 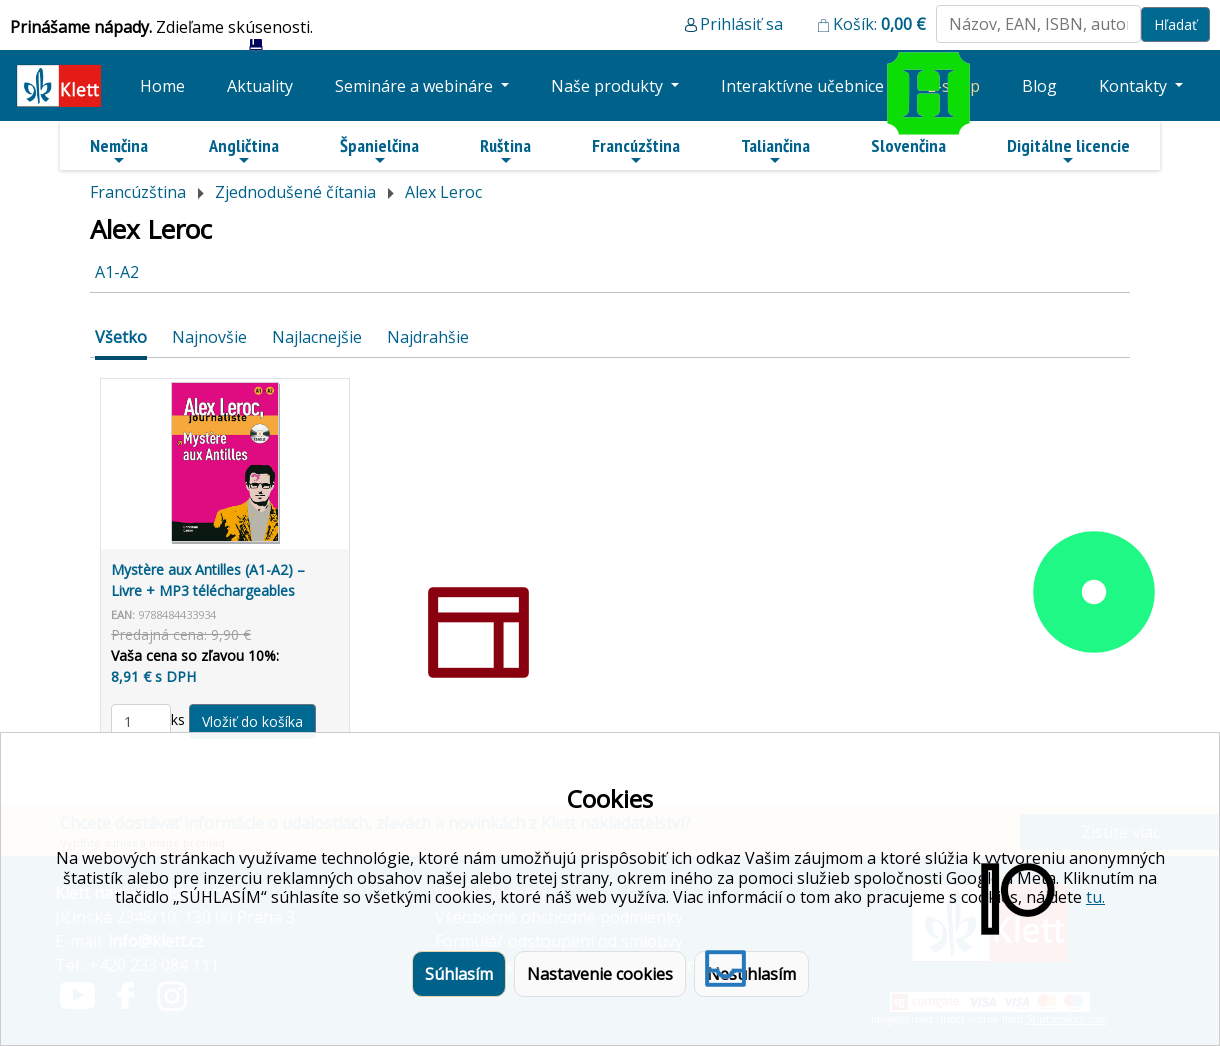 I want to click on switch to two-column layout with header, so click(x=478, y=632).